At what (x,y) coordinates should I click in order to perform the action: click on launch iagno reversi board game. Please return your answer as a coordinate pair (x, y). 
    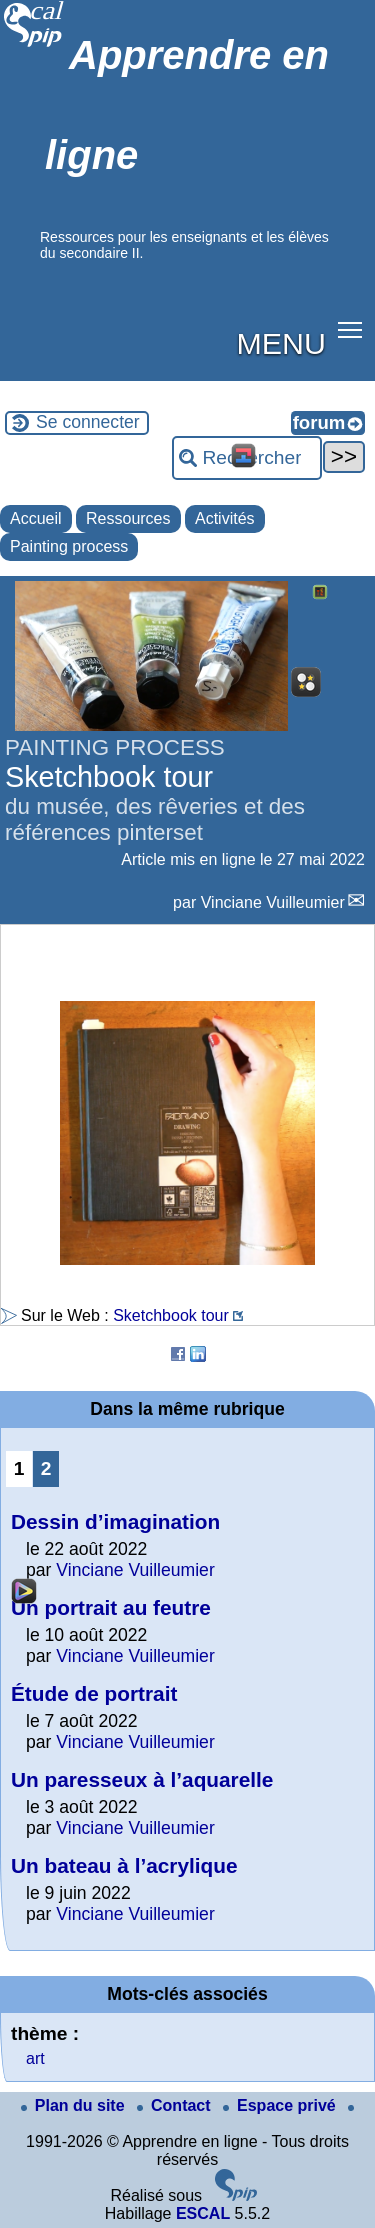
    Looking at the image, I should click on (306, 682).